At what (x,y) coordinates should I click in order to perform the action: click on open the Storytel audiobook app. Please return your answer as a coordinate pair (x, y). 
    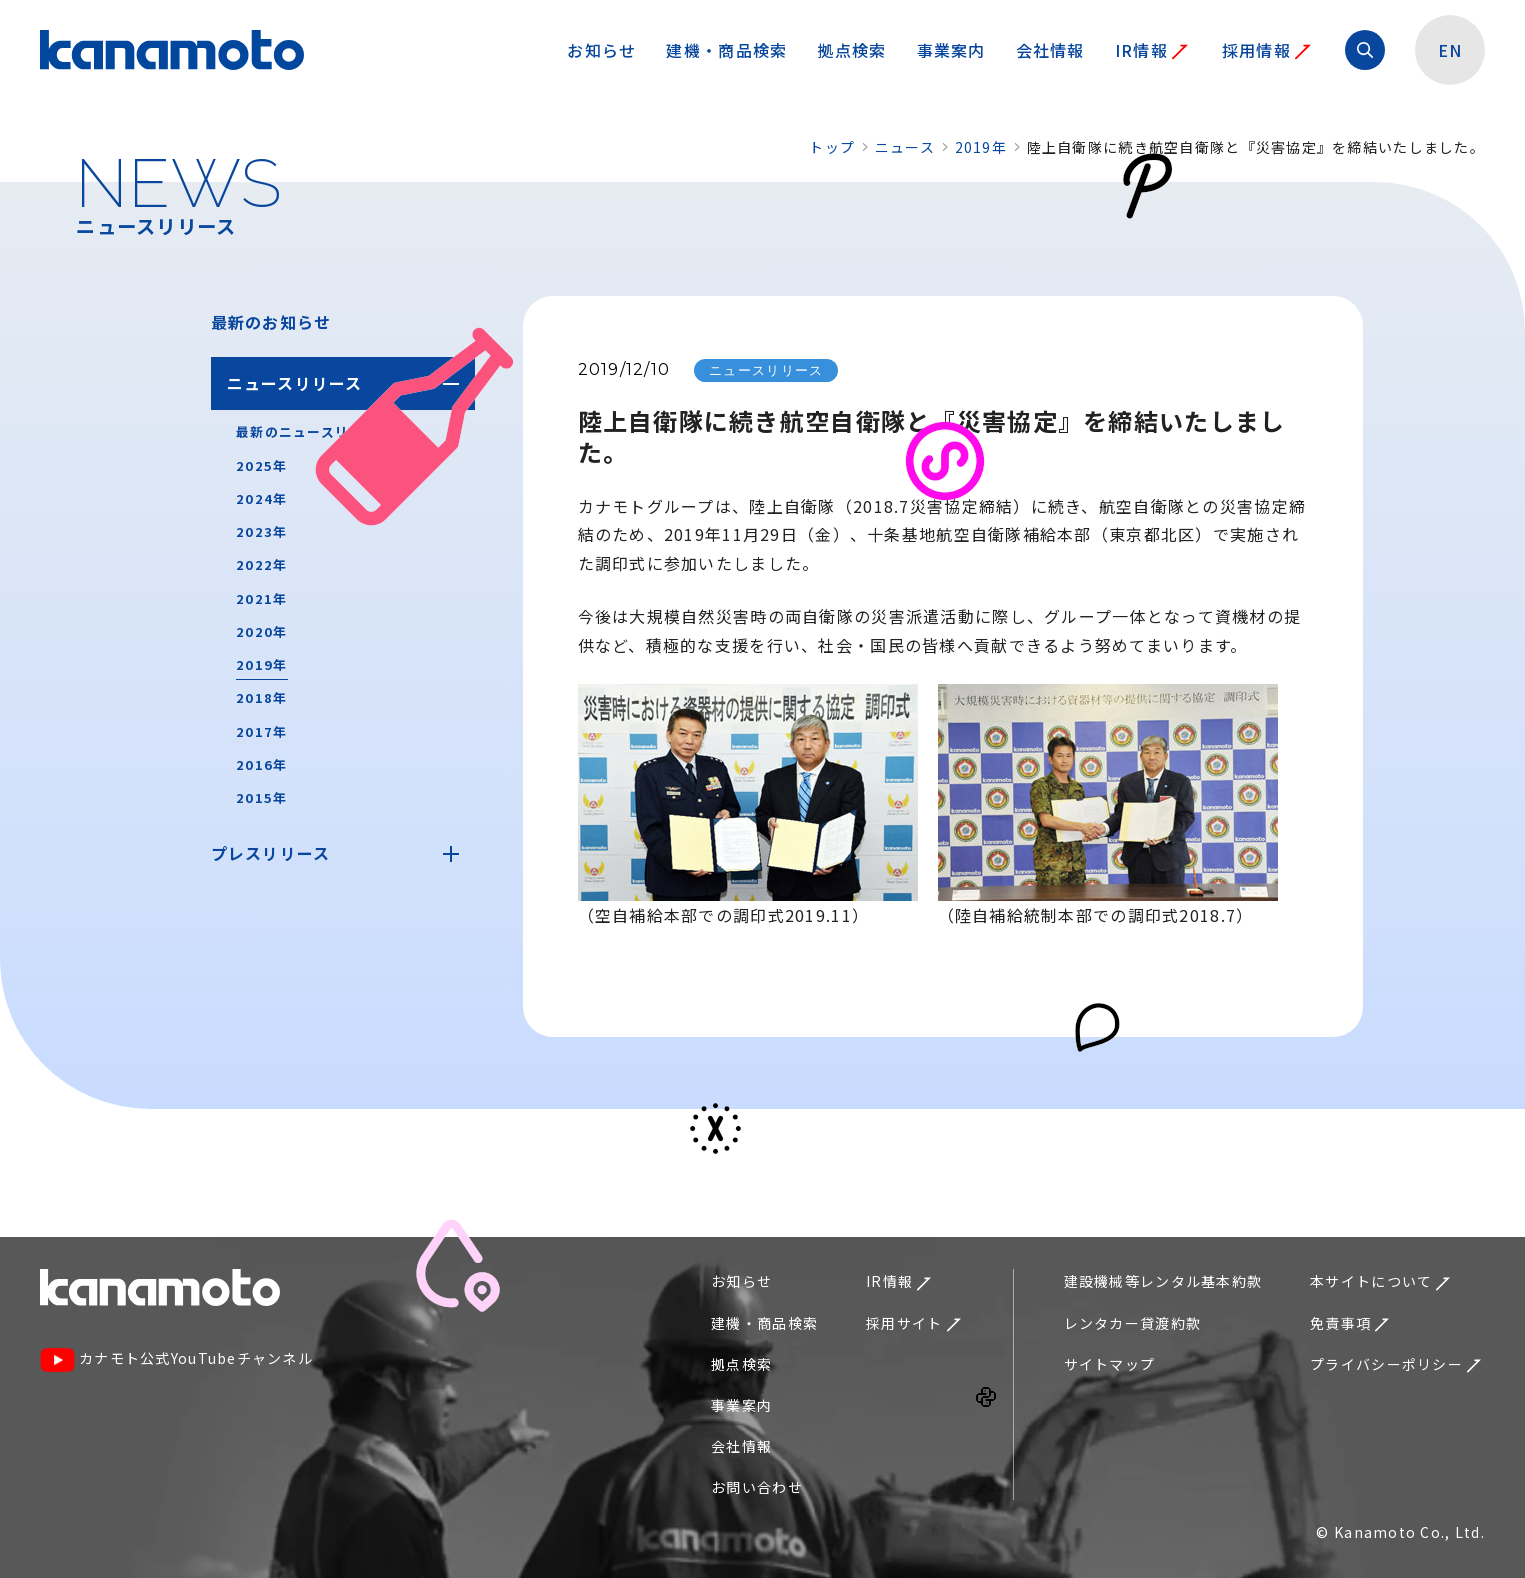
    Looking at the image, I should click on (1097, 1027).